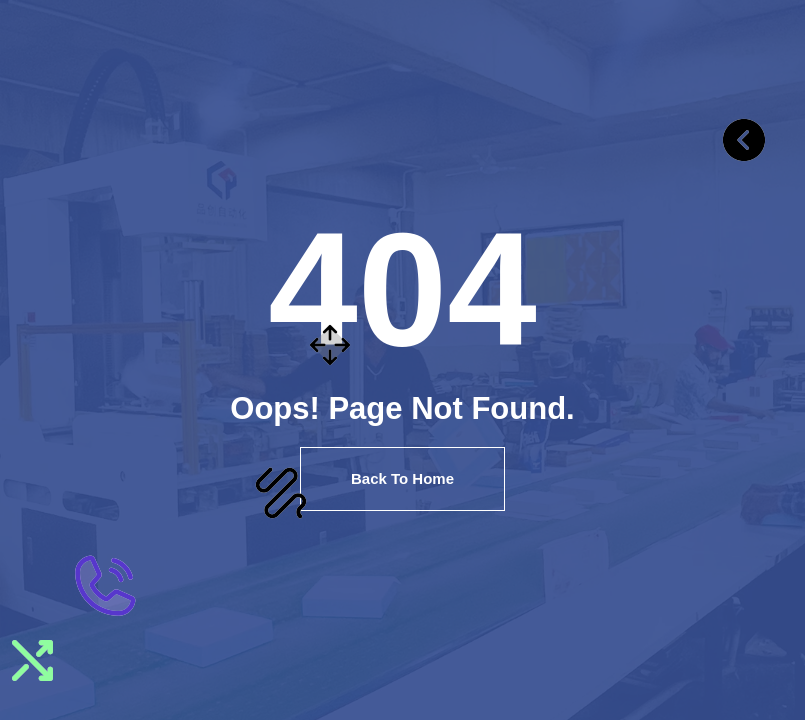 Image resolution: width=805 pixels, height=720 pixels. Describe the element at coordinates (32, 660) in the screenshot. I see `shuffle or randomize content order` at that location.